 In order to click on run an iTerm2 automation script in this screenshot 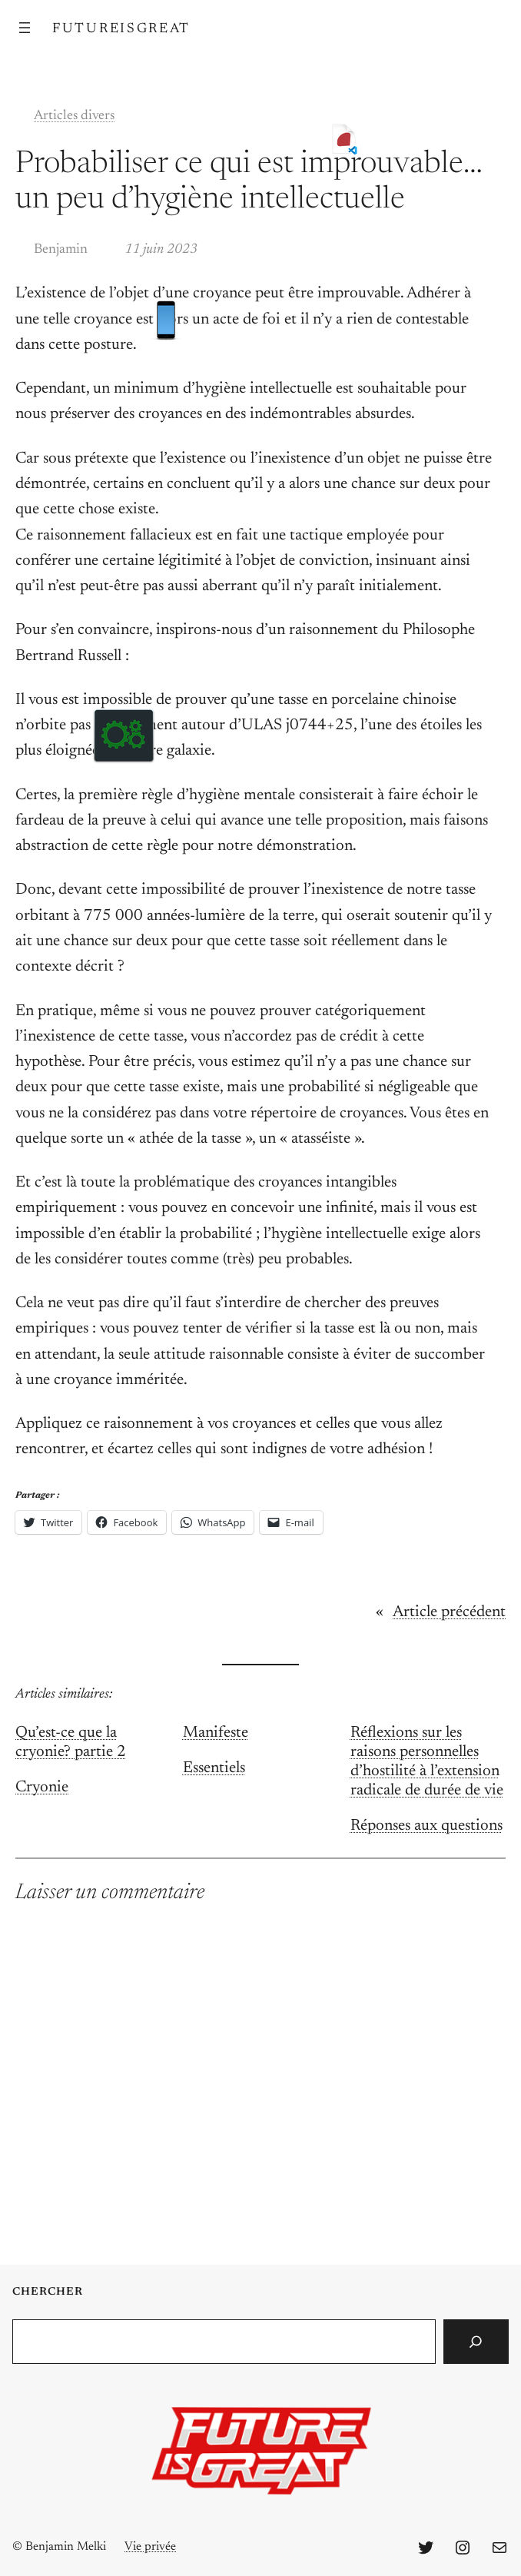, I will do `click(124, 735)`.